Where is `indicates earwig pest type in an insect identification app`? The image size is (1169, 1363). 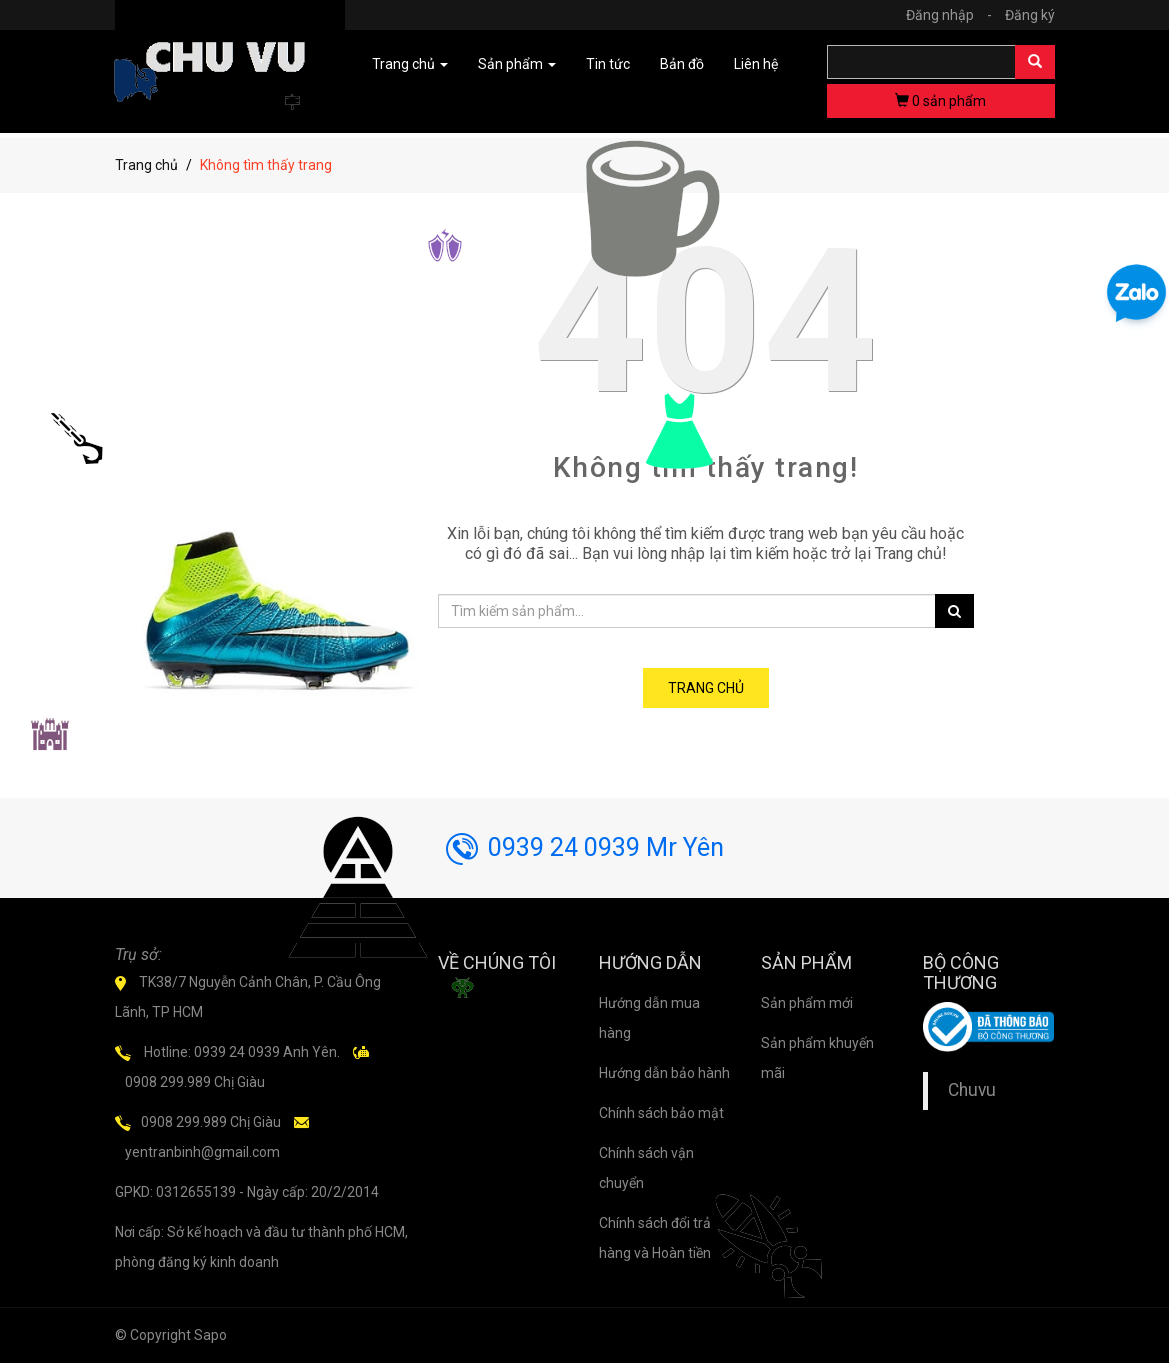
indicates earwig pest type in an insect identification app is located at coordinates (768, 1246).